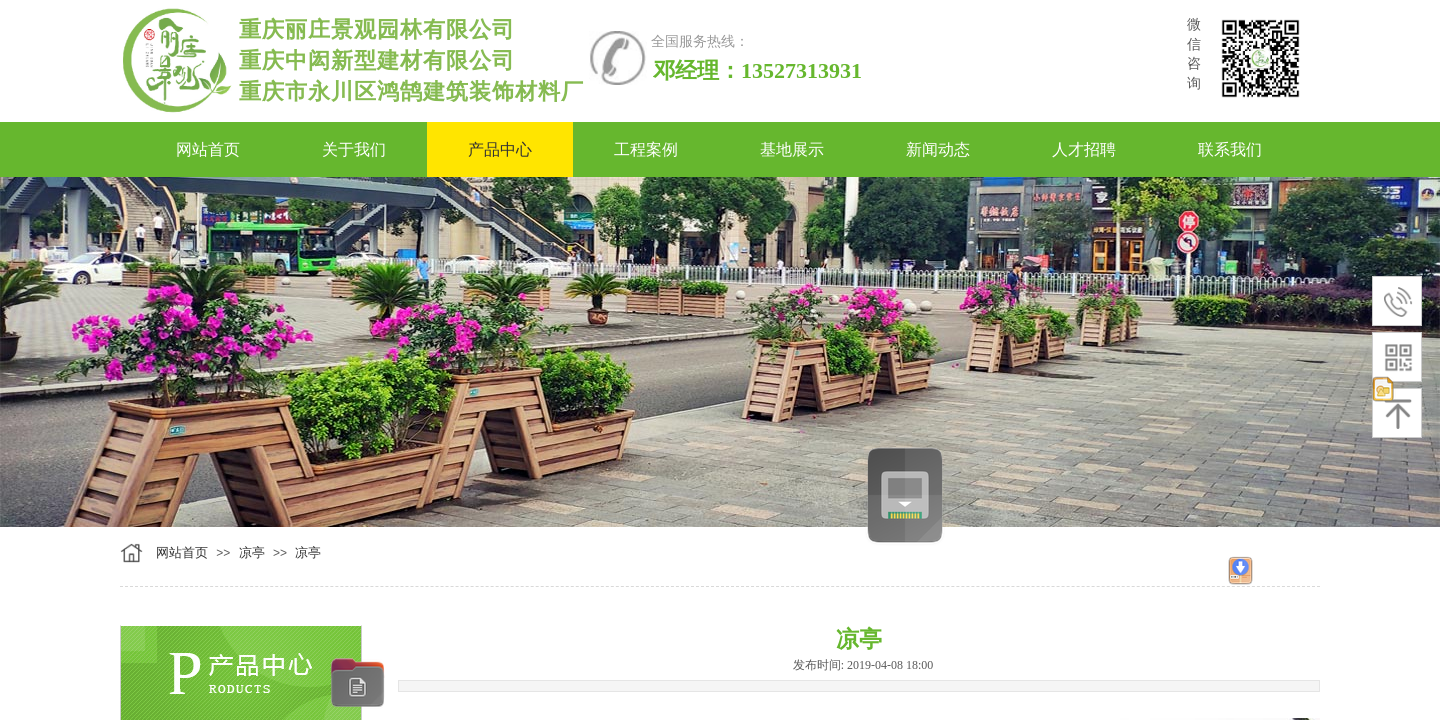 The width and height of the screenshot is (1440, 720). Describe the element at coordinates (905, 495) in the screenshot. I see `gameboy ROM file type indicator` at that location.